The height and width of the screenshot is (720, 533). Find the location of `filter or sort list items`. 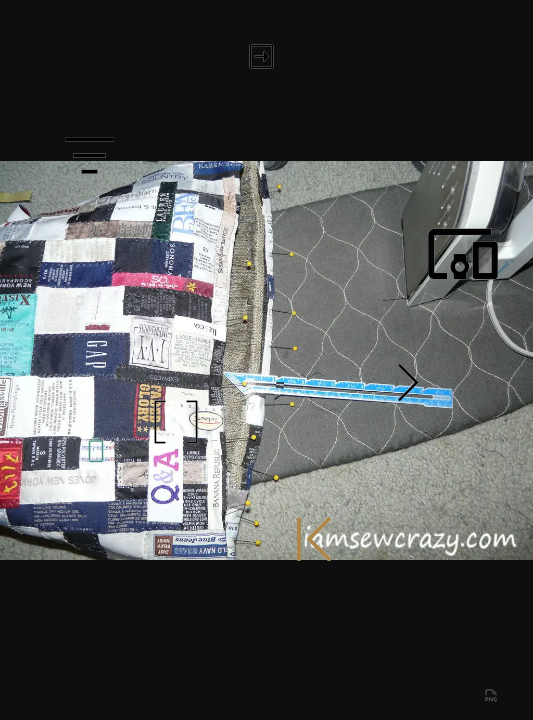

filter or sort list items is located at coordinates (89, 157).